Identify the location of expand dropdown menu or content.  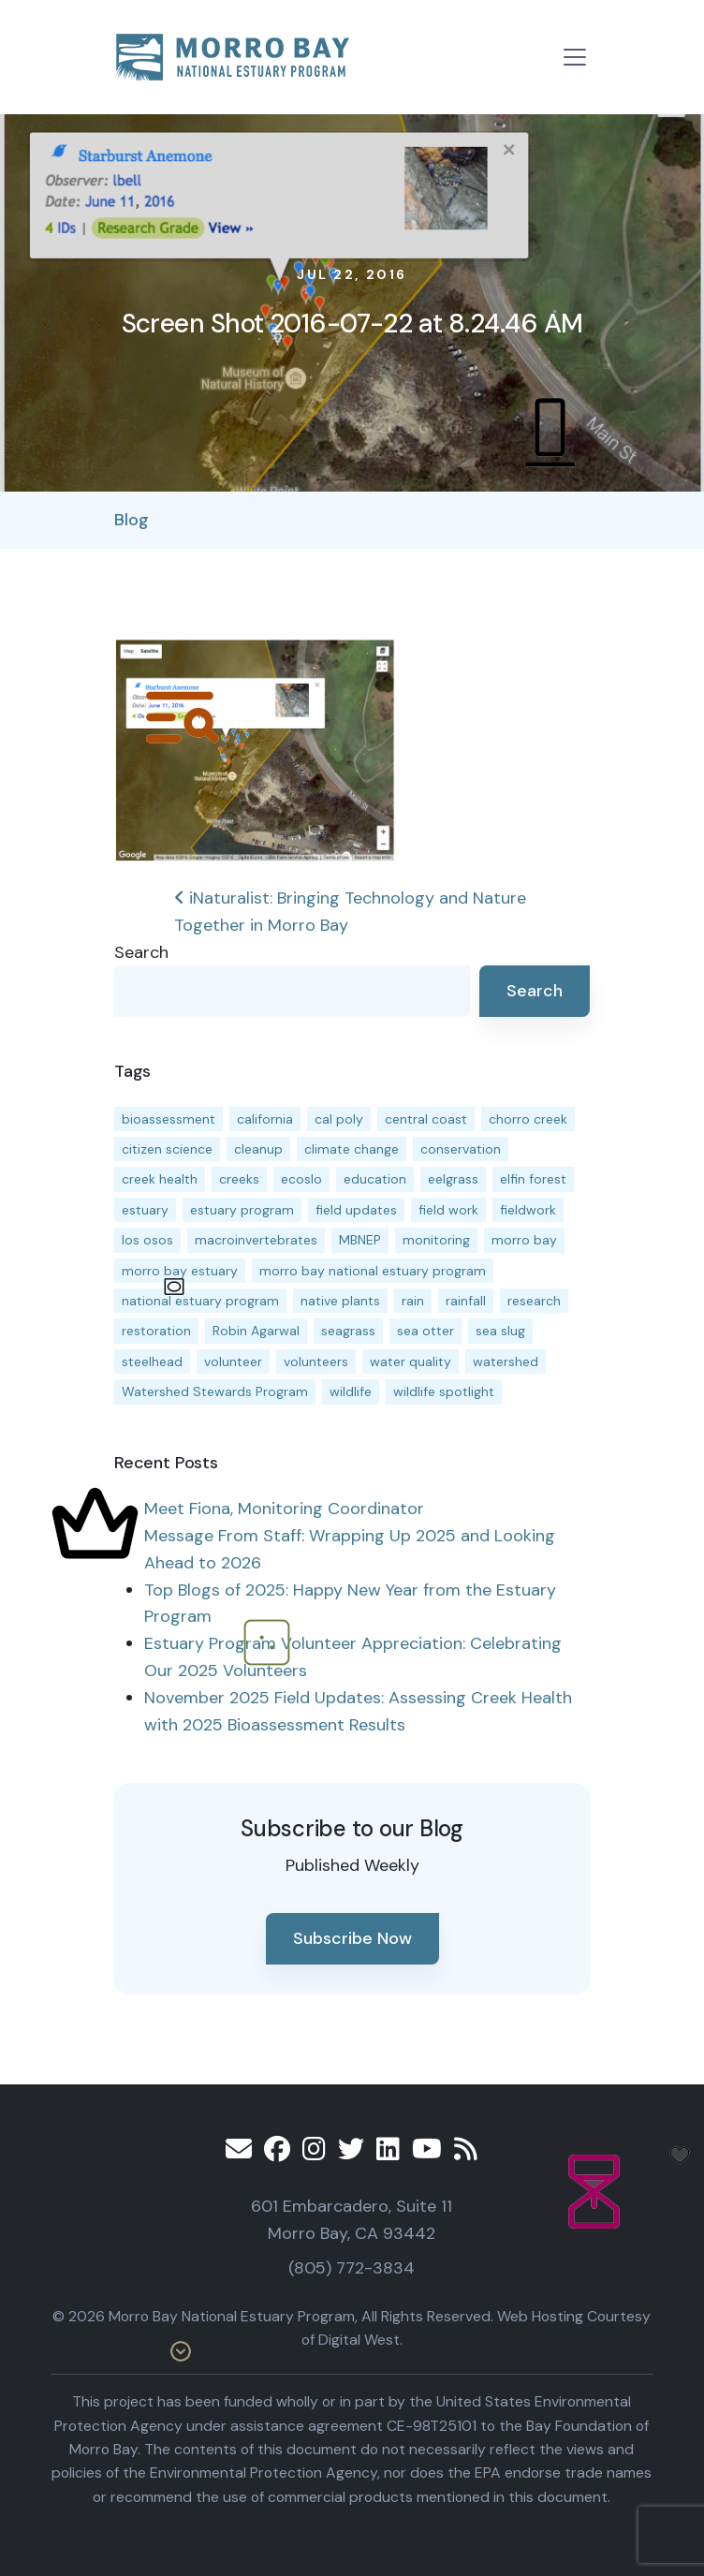
(181, 2351).